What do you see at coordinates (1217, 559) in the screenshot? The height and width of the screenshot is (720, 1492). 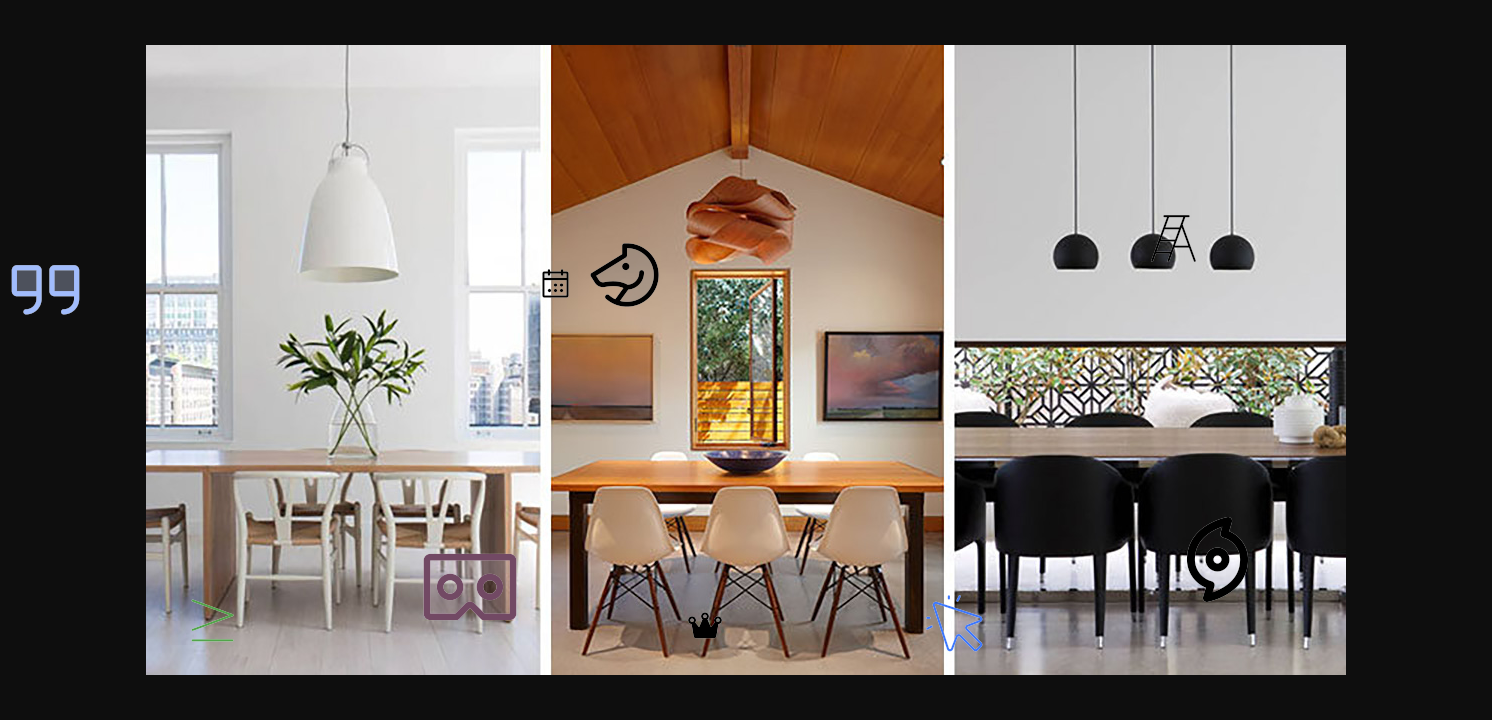 I see `indicates severe weather alert or hurricane warning` at bounding box center [1217, 559].